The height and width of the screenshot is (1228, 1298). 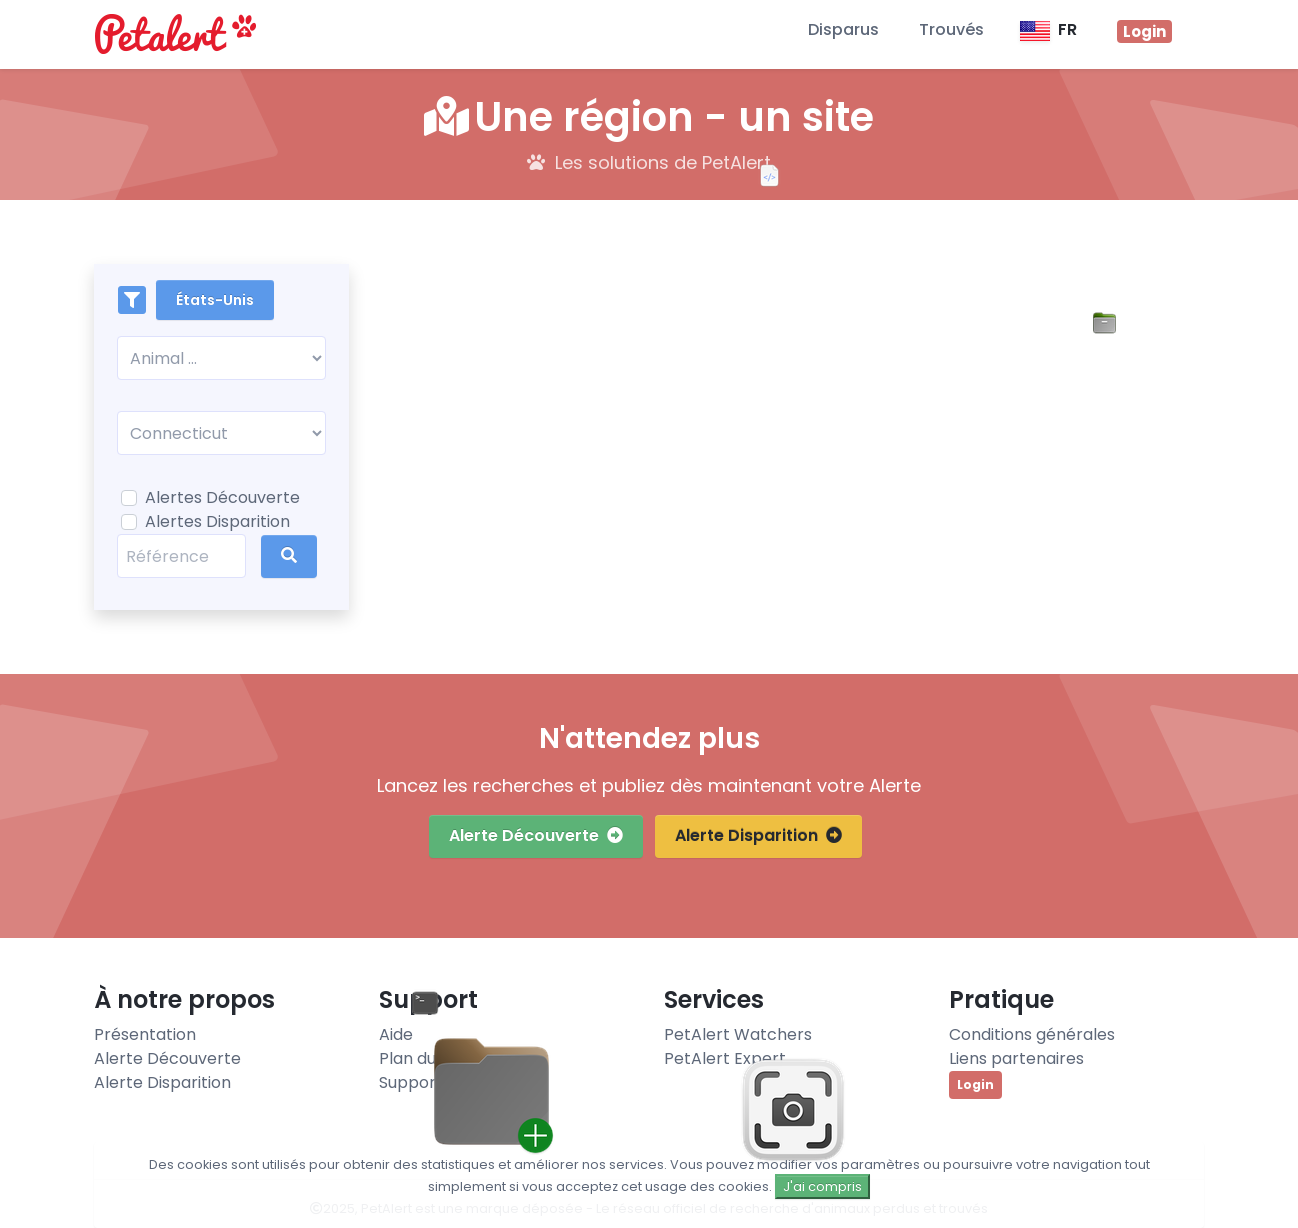 I want to click on create a new folder, so click(x=491, y=1091).